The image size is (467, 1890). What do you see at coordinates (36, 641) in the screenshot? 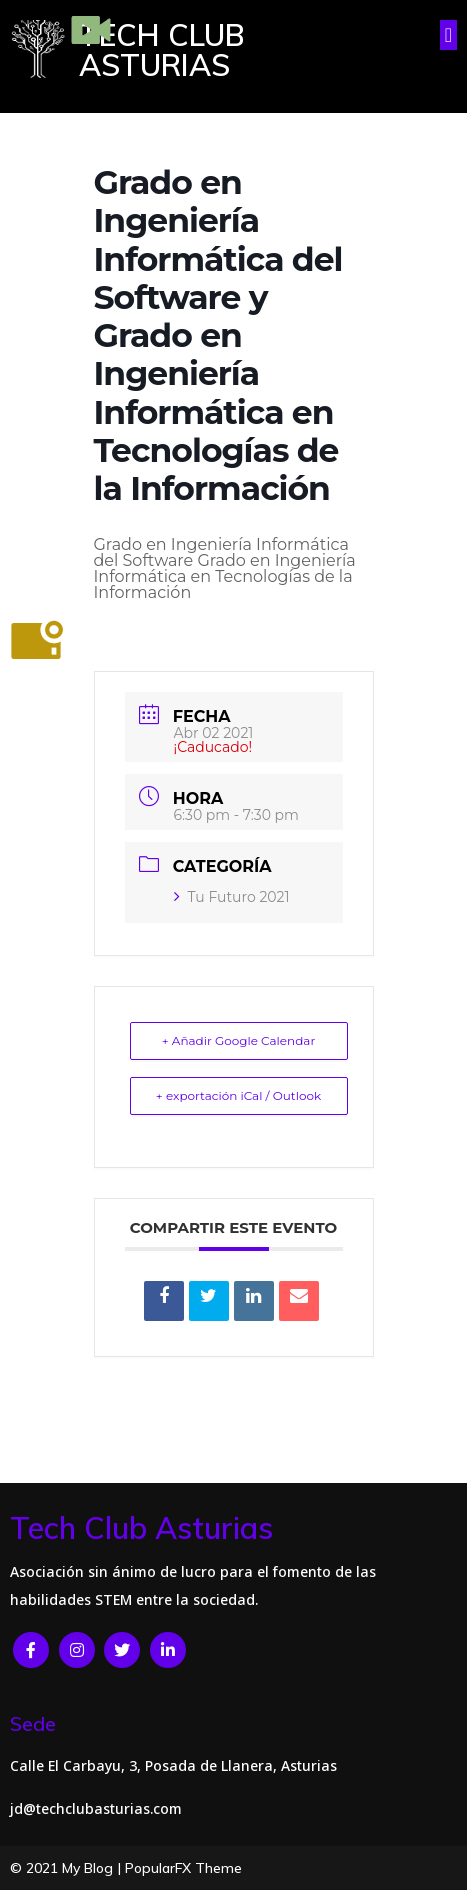
I see `access phone camera` at bounding box center [36, 641].